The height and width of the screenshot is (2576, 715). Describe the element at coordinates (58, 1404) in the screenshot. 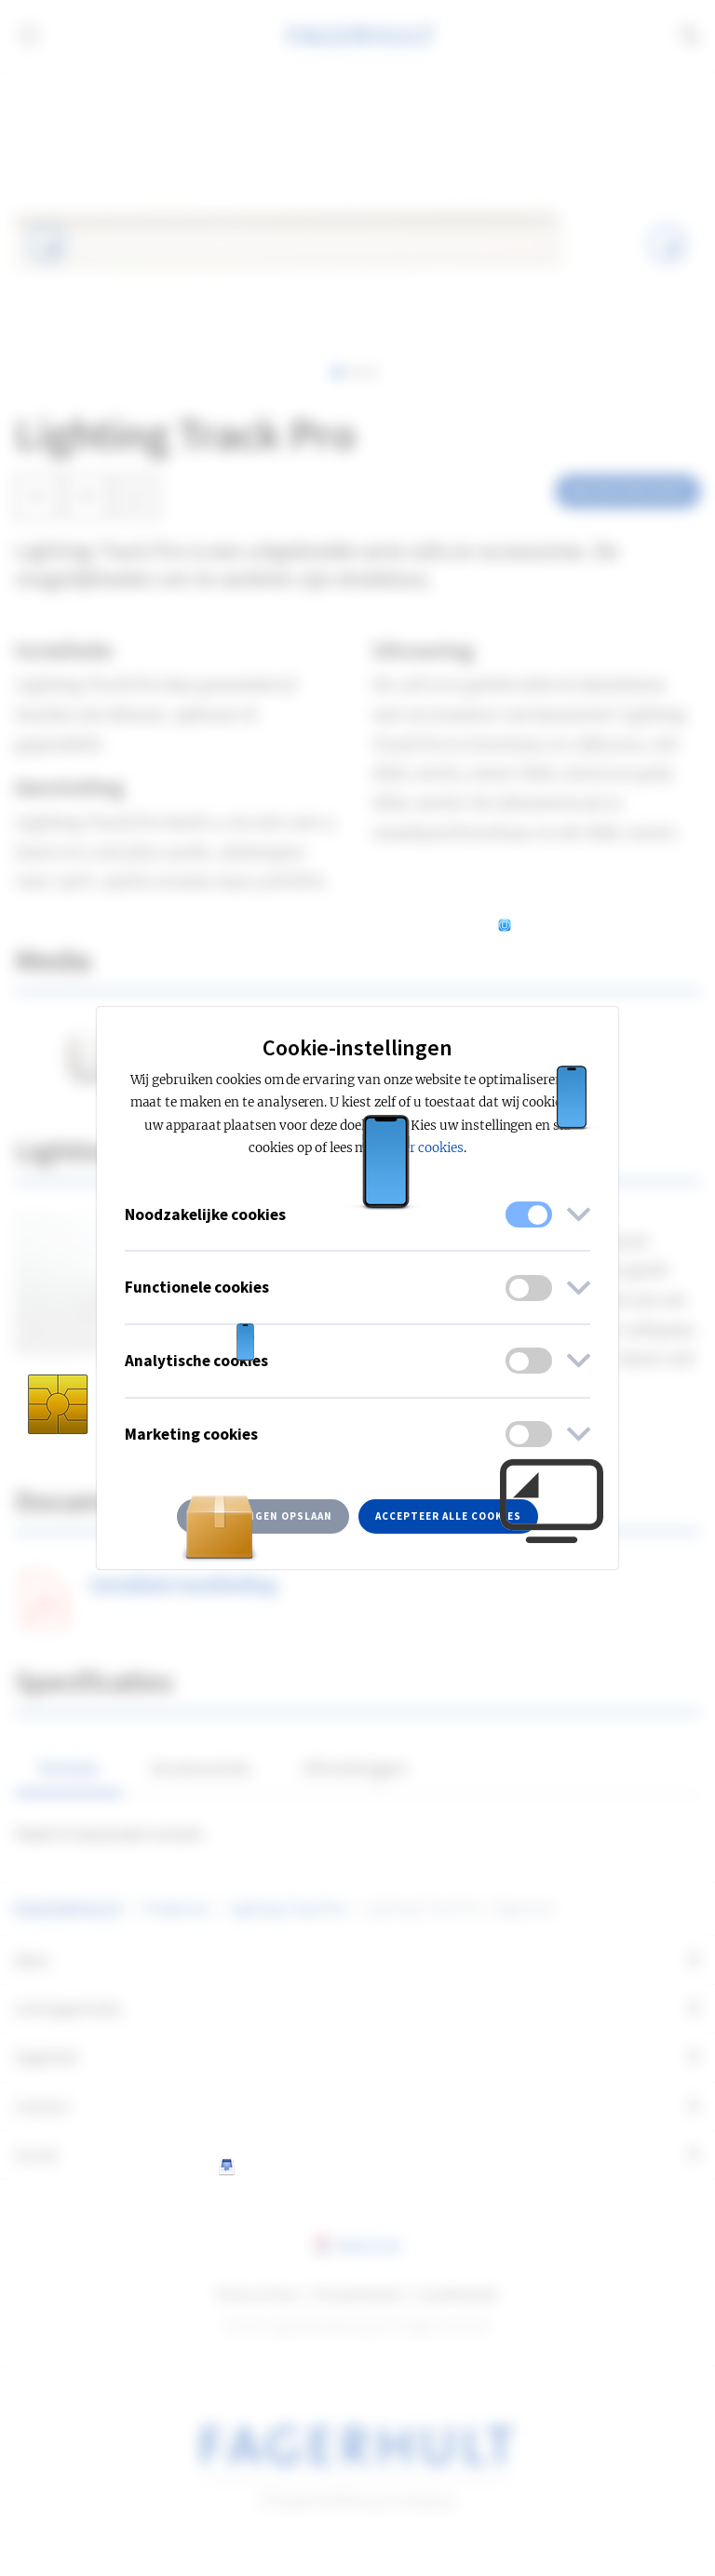

I see `smart card or security token management` at that location.